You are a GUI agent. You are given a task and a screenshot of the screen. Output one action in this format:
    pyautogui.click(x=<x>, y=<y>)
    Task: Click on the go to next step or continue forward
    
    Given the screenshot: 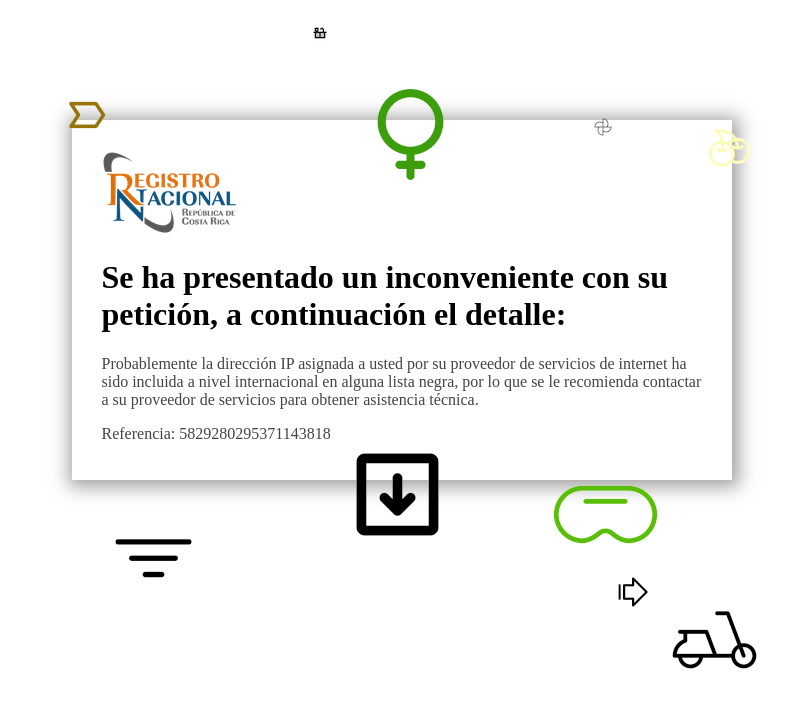 What is the action you would take?
    pyautogui.click(x=632, y=592)
    